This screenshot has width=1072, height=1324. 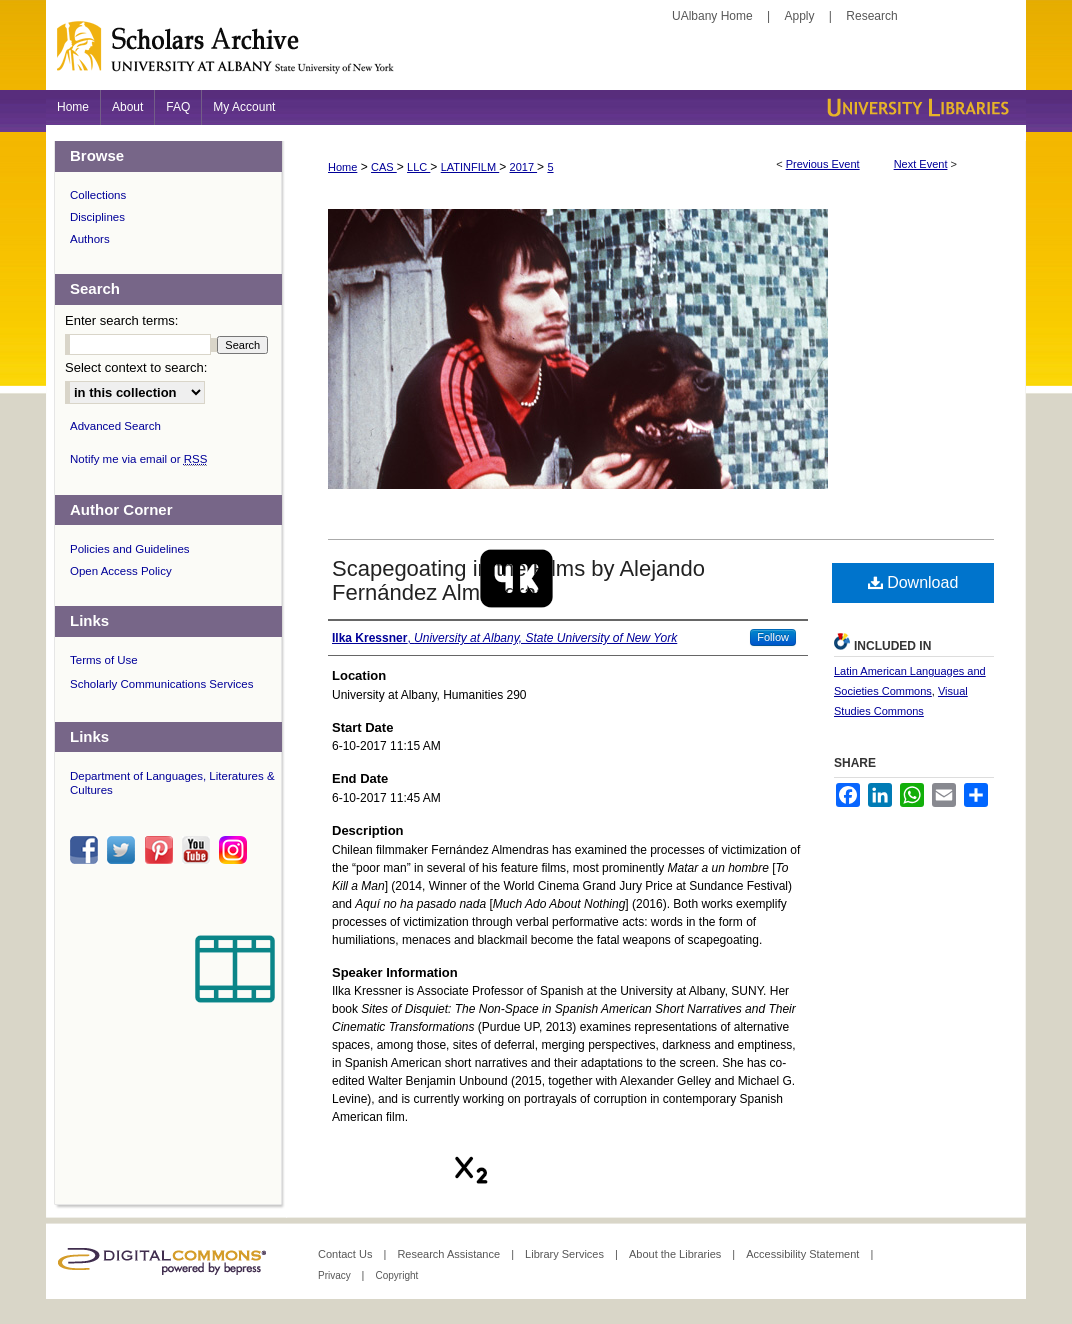 I want to click on format text as subscript, so click(x=469, y=1167).